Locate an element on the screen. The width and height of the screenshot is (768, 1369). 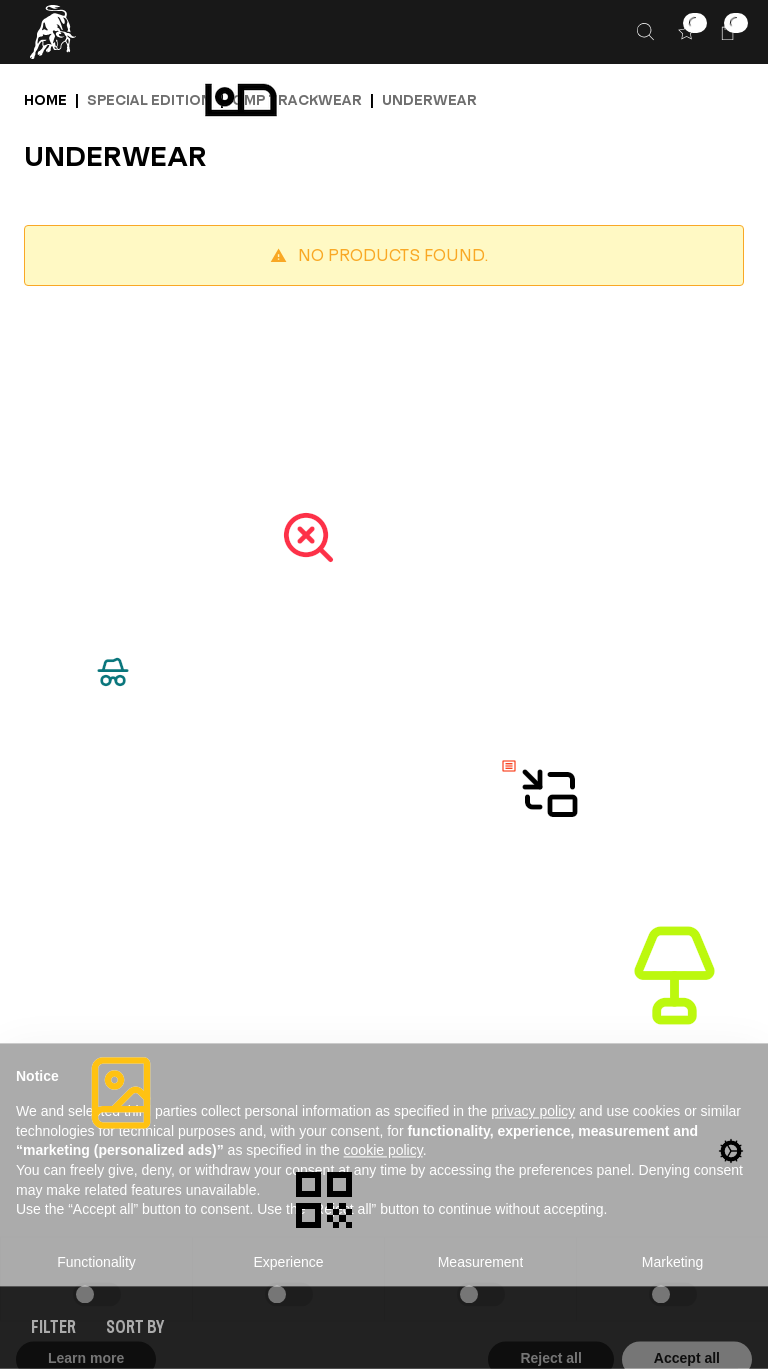
clear search query is located at coordinates (308, 537).